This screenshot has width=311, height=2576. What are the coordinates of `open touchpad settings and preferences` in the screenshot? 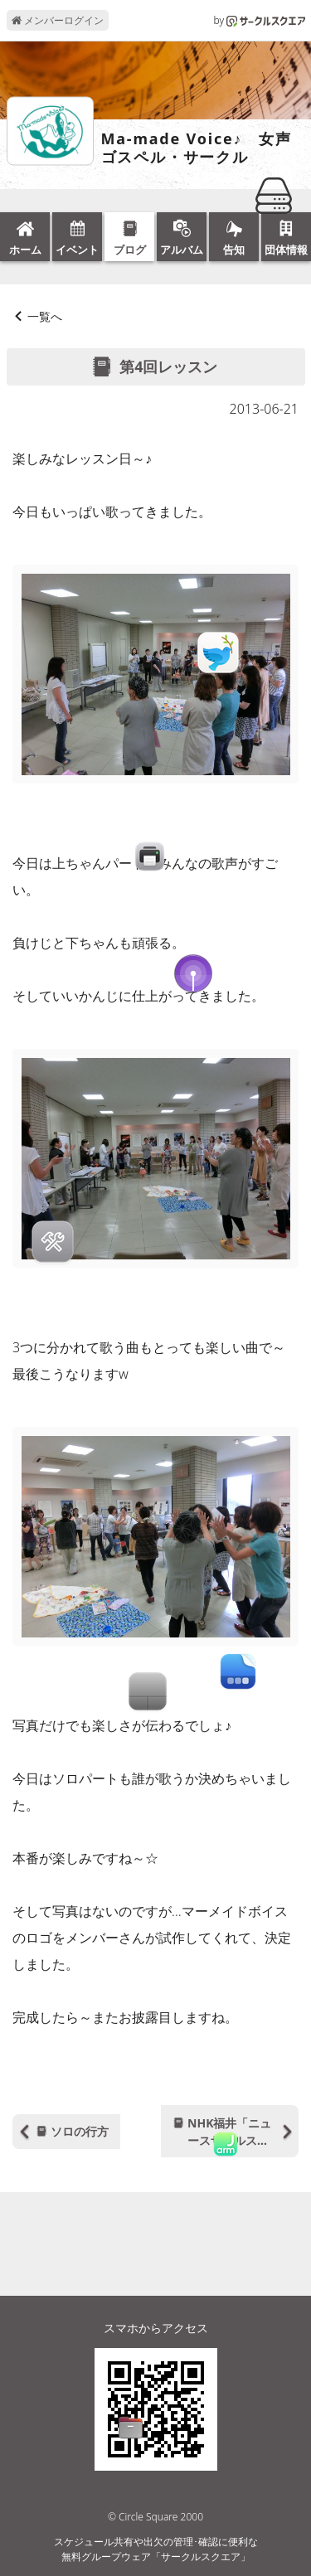 It's located at (148, 1691).